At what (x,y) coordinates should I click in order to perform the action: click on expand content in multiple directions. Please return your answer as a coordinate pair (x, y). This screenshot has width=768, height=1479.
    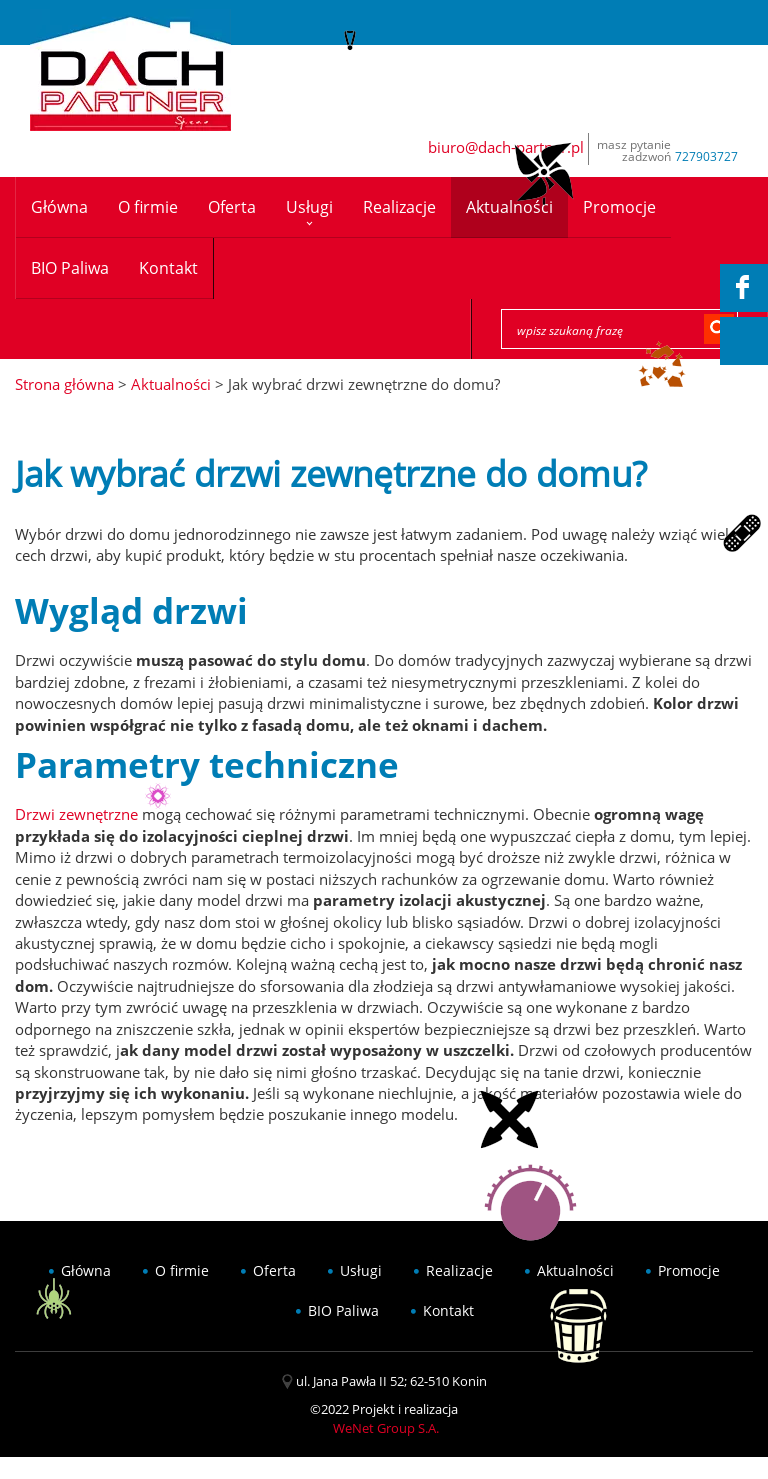
    Looking at the image, I should click on (509, 1119).